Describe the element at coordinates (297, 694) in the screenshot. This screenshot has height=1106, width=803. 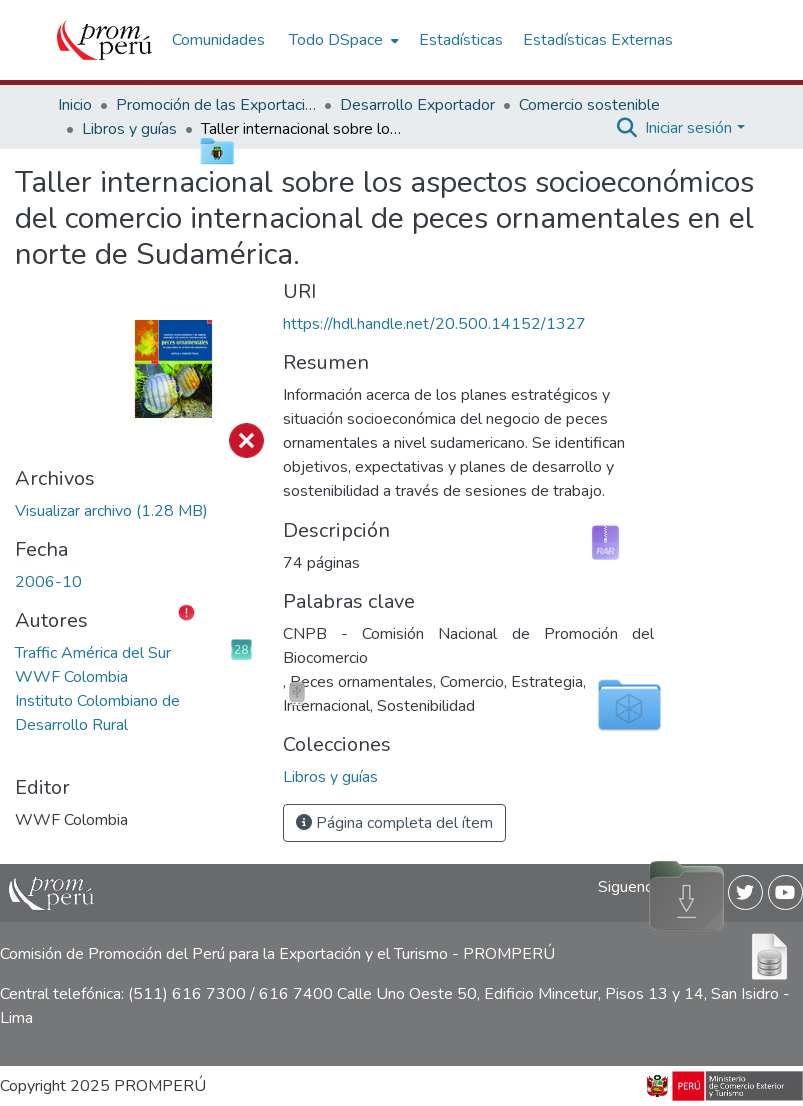
I see `access connected USB drive` at that location.